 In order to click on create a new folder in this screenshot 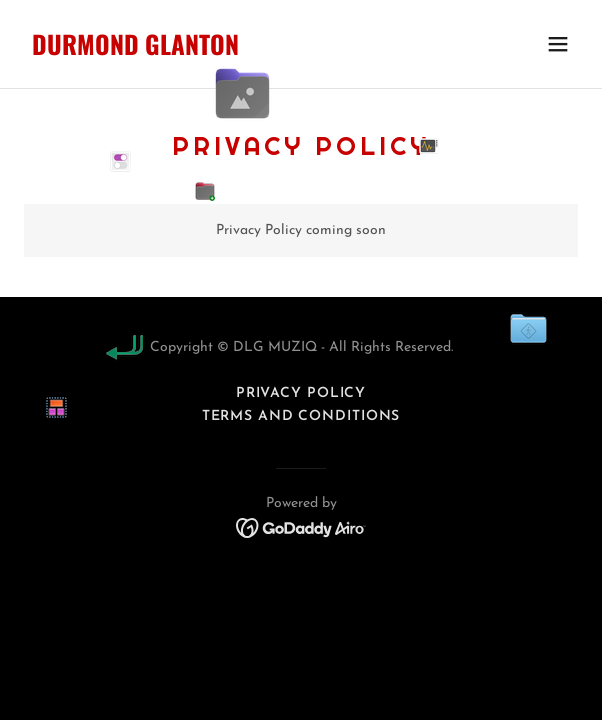, I will do `click(205, 191)`.